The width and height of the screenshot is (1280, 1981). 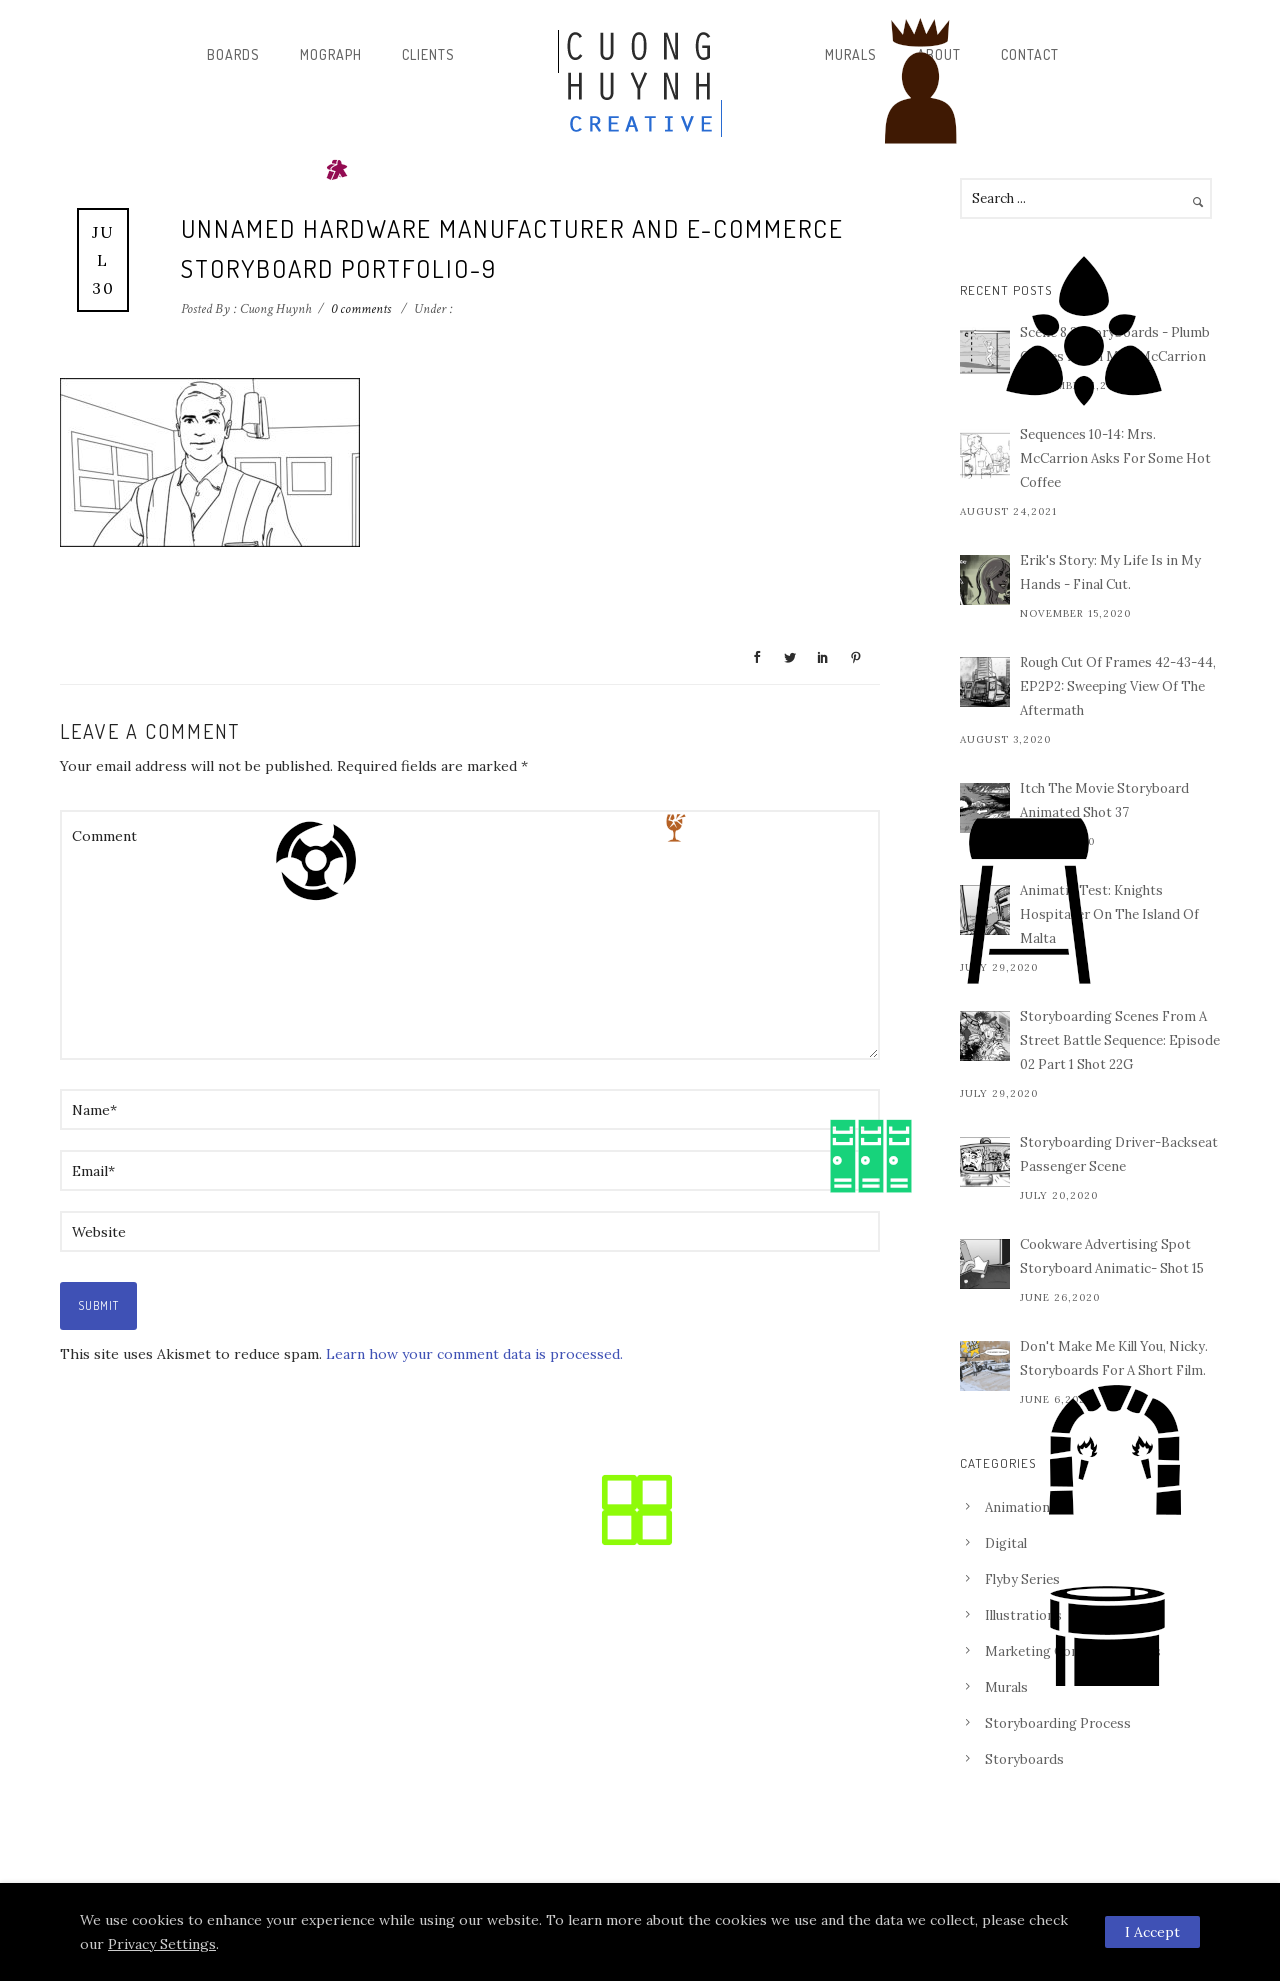 I want to click on bar seating or stool furniture option, so click(x=1029, y=898).